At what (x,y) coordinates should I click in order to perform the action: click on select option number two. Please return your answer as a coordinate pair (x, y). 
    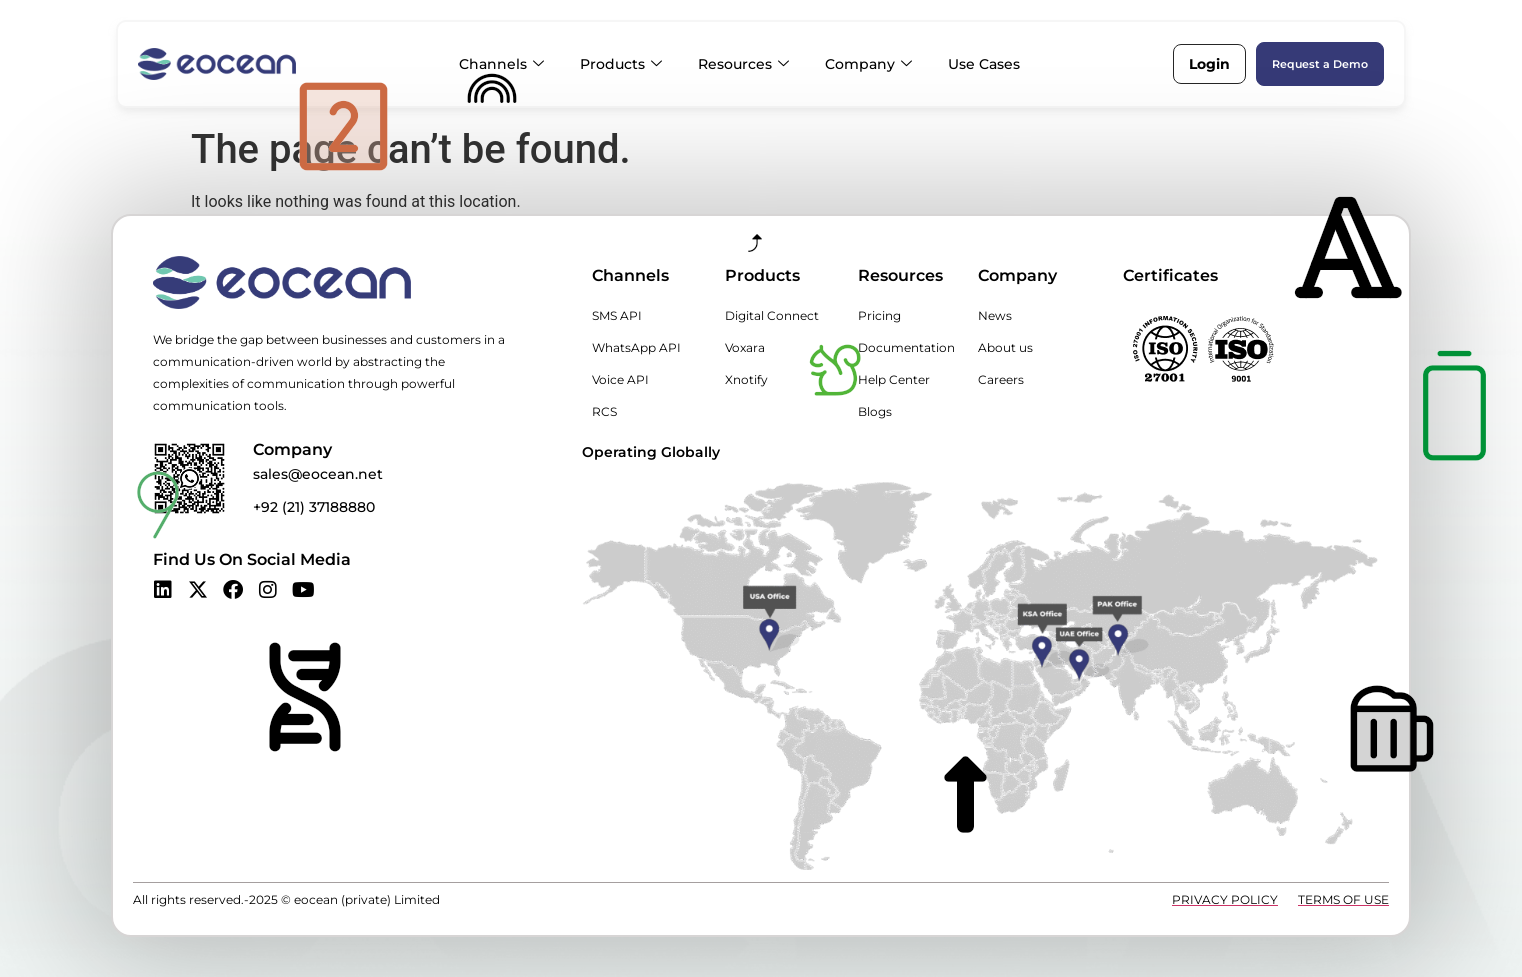
    Looking at the image, I should click on (343, 126).